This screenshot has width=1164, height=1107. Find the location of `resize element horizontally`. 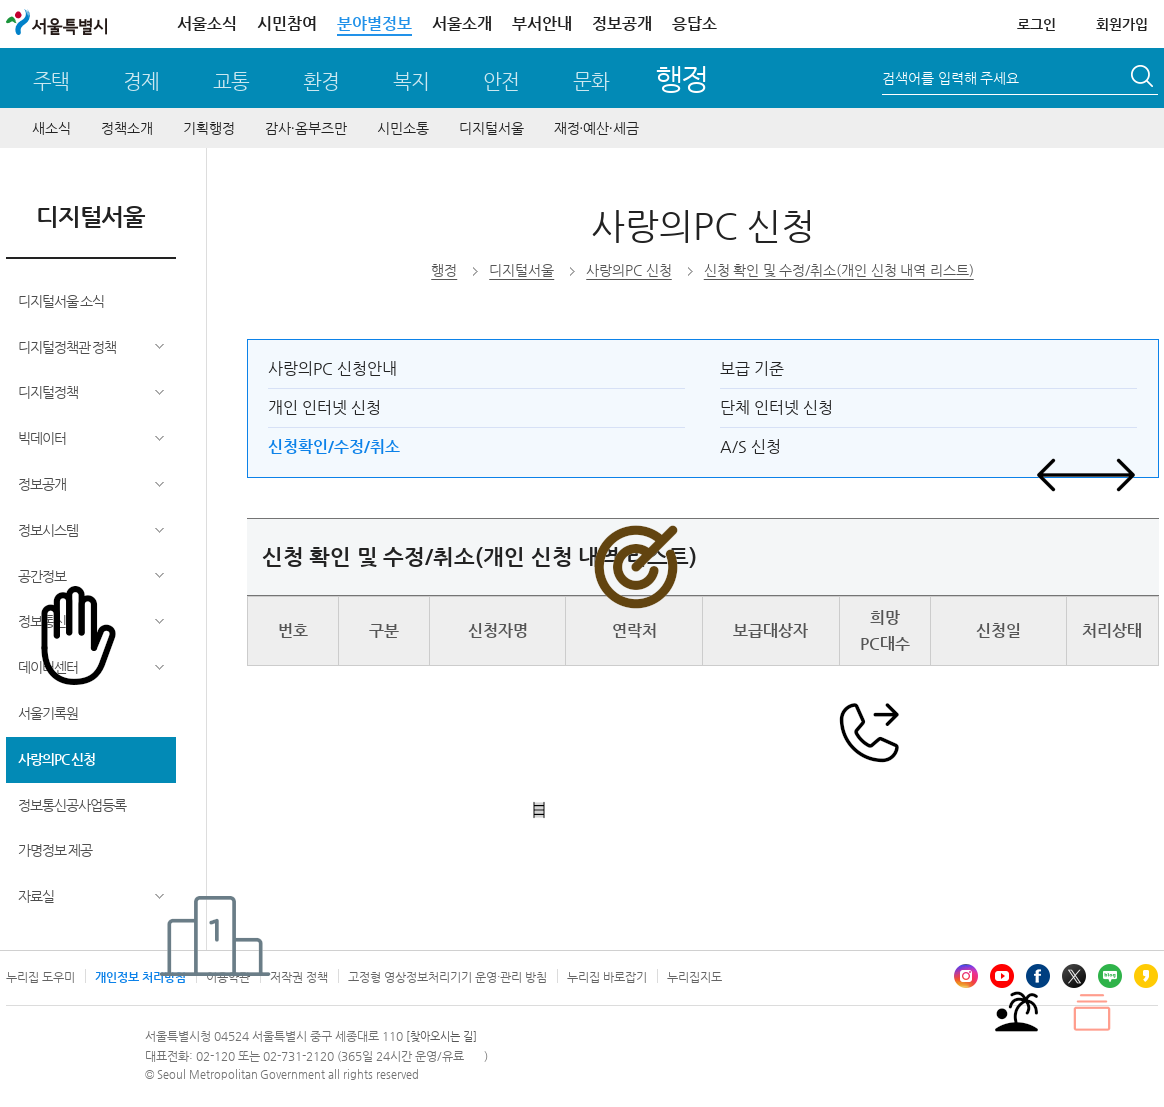

resize element horizontally is located at coordinates (1086, 475).